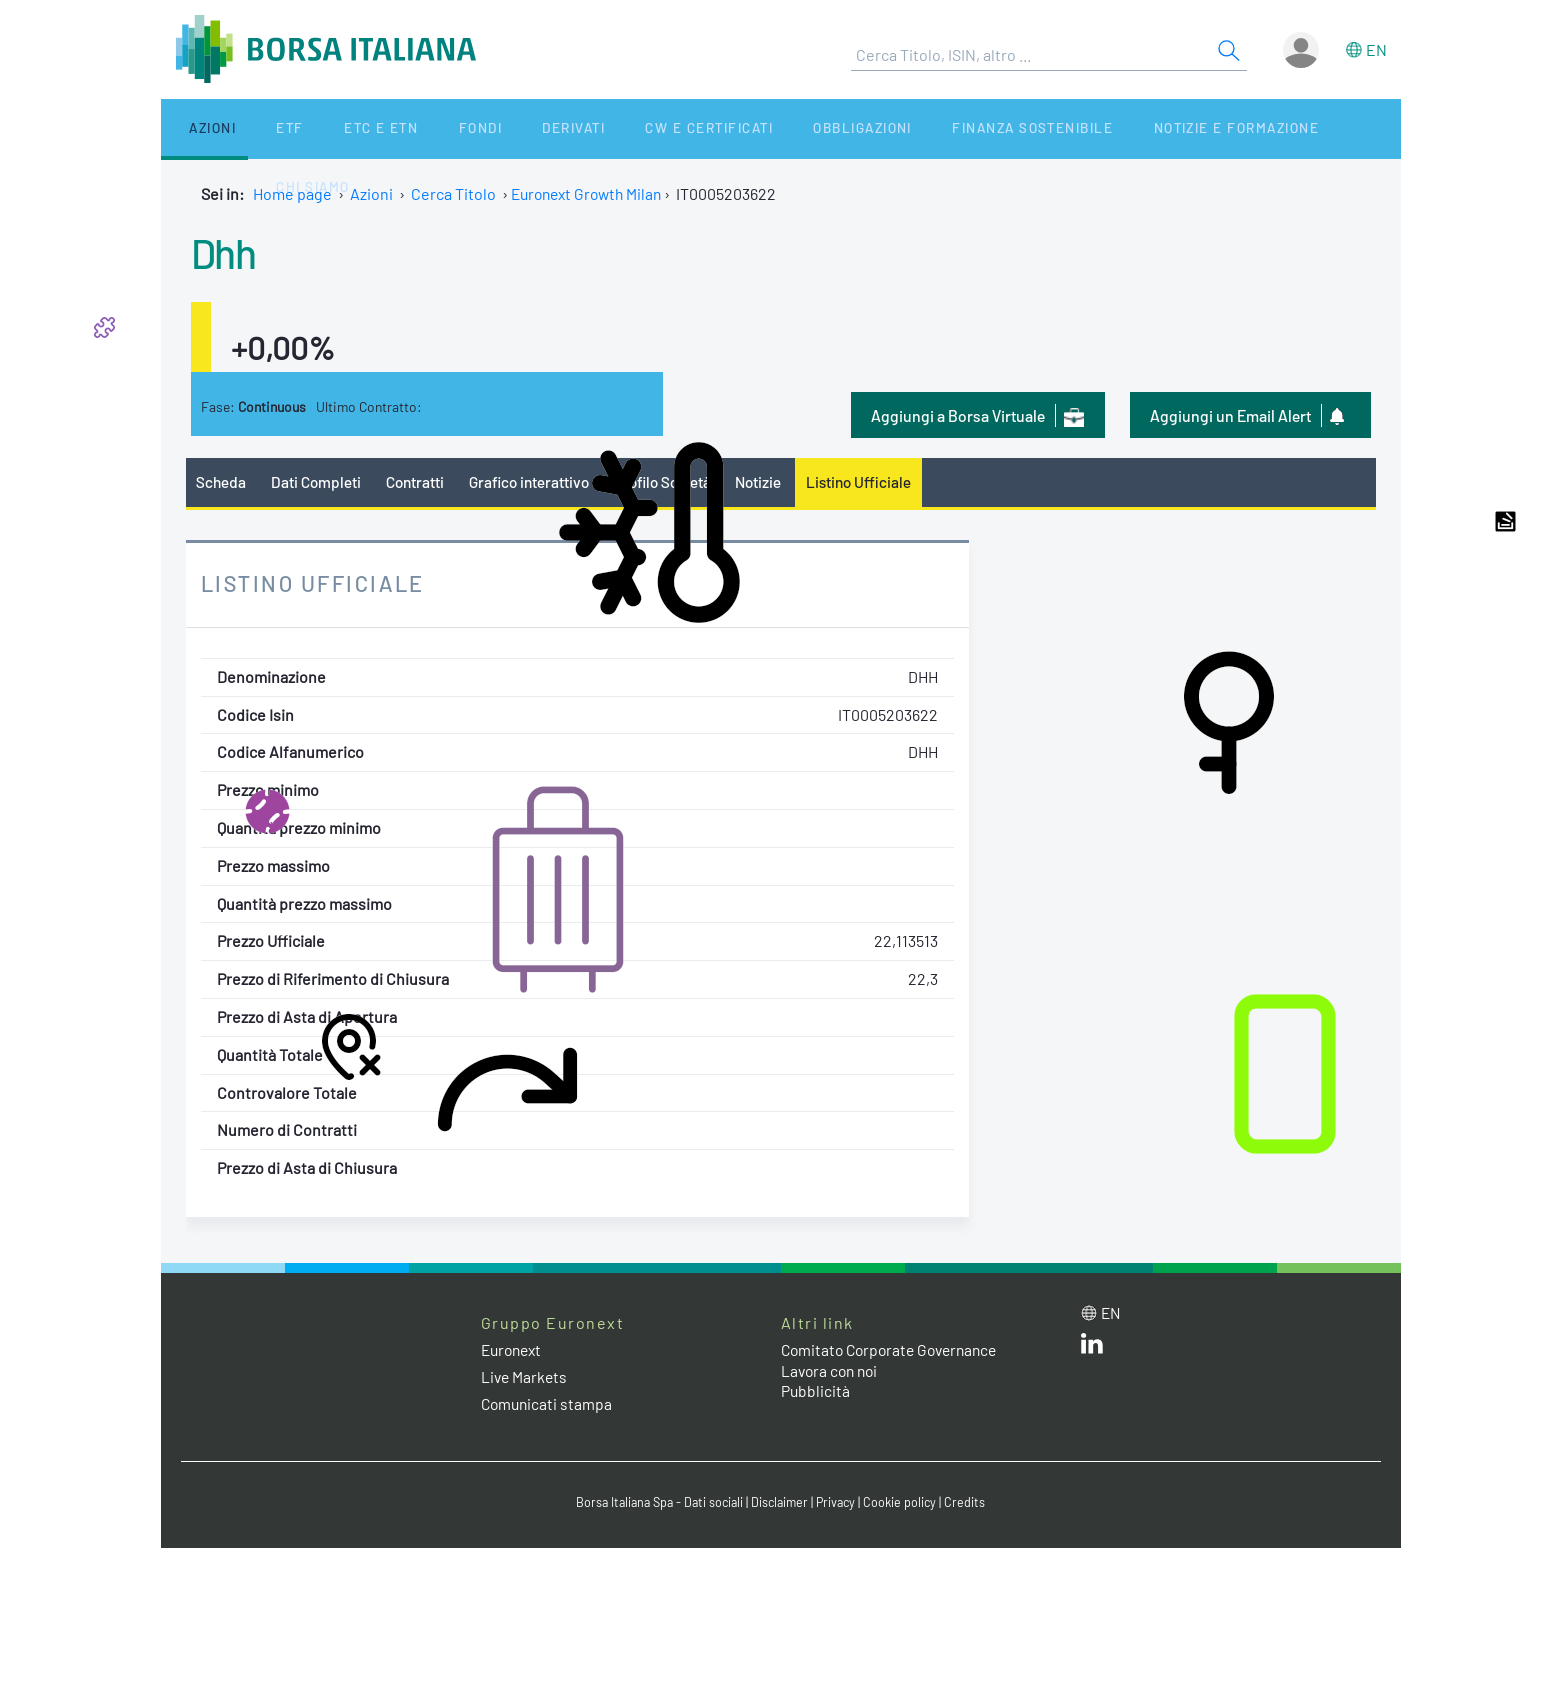 The image size is (1561, 1694). I want to click on access extensions or plugins, so click(104, 327).